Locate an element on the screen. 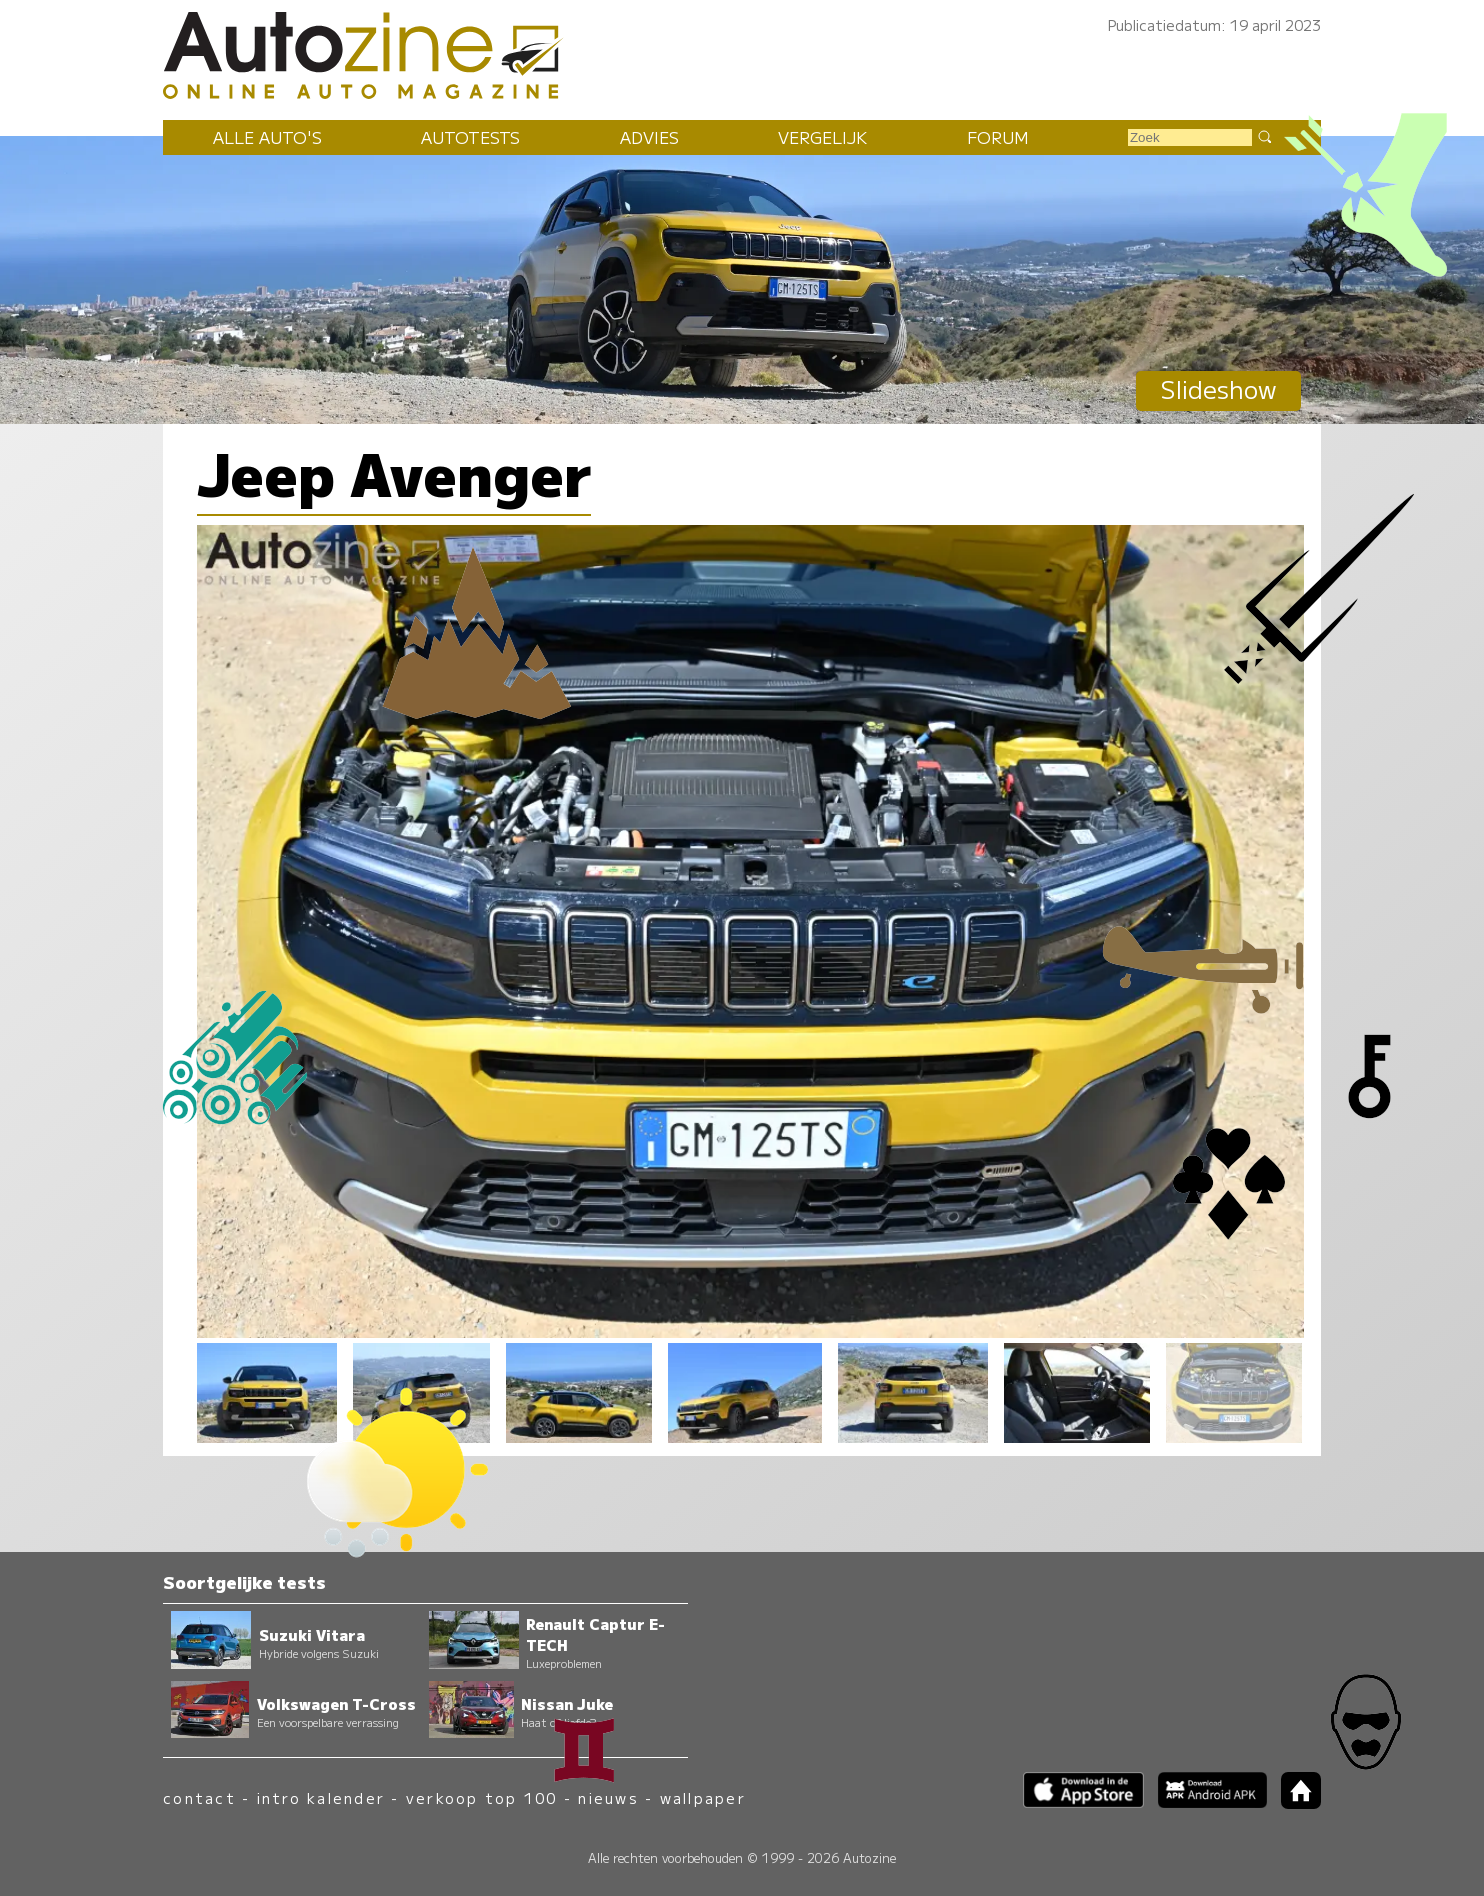 The height and width of the screenshot is (1896, 1484). select sai weapon in game inventory is located at coordinates (1319, 589).